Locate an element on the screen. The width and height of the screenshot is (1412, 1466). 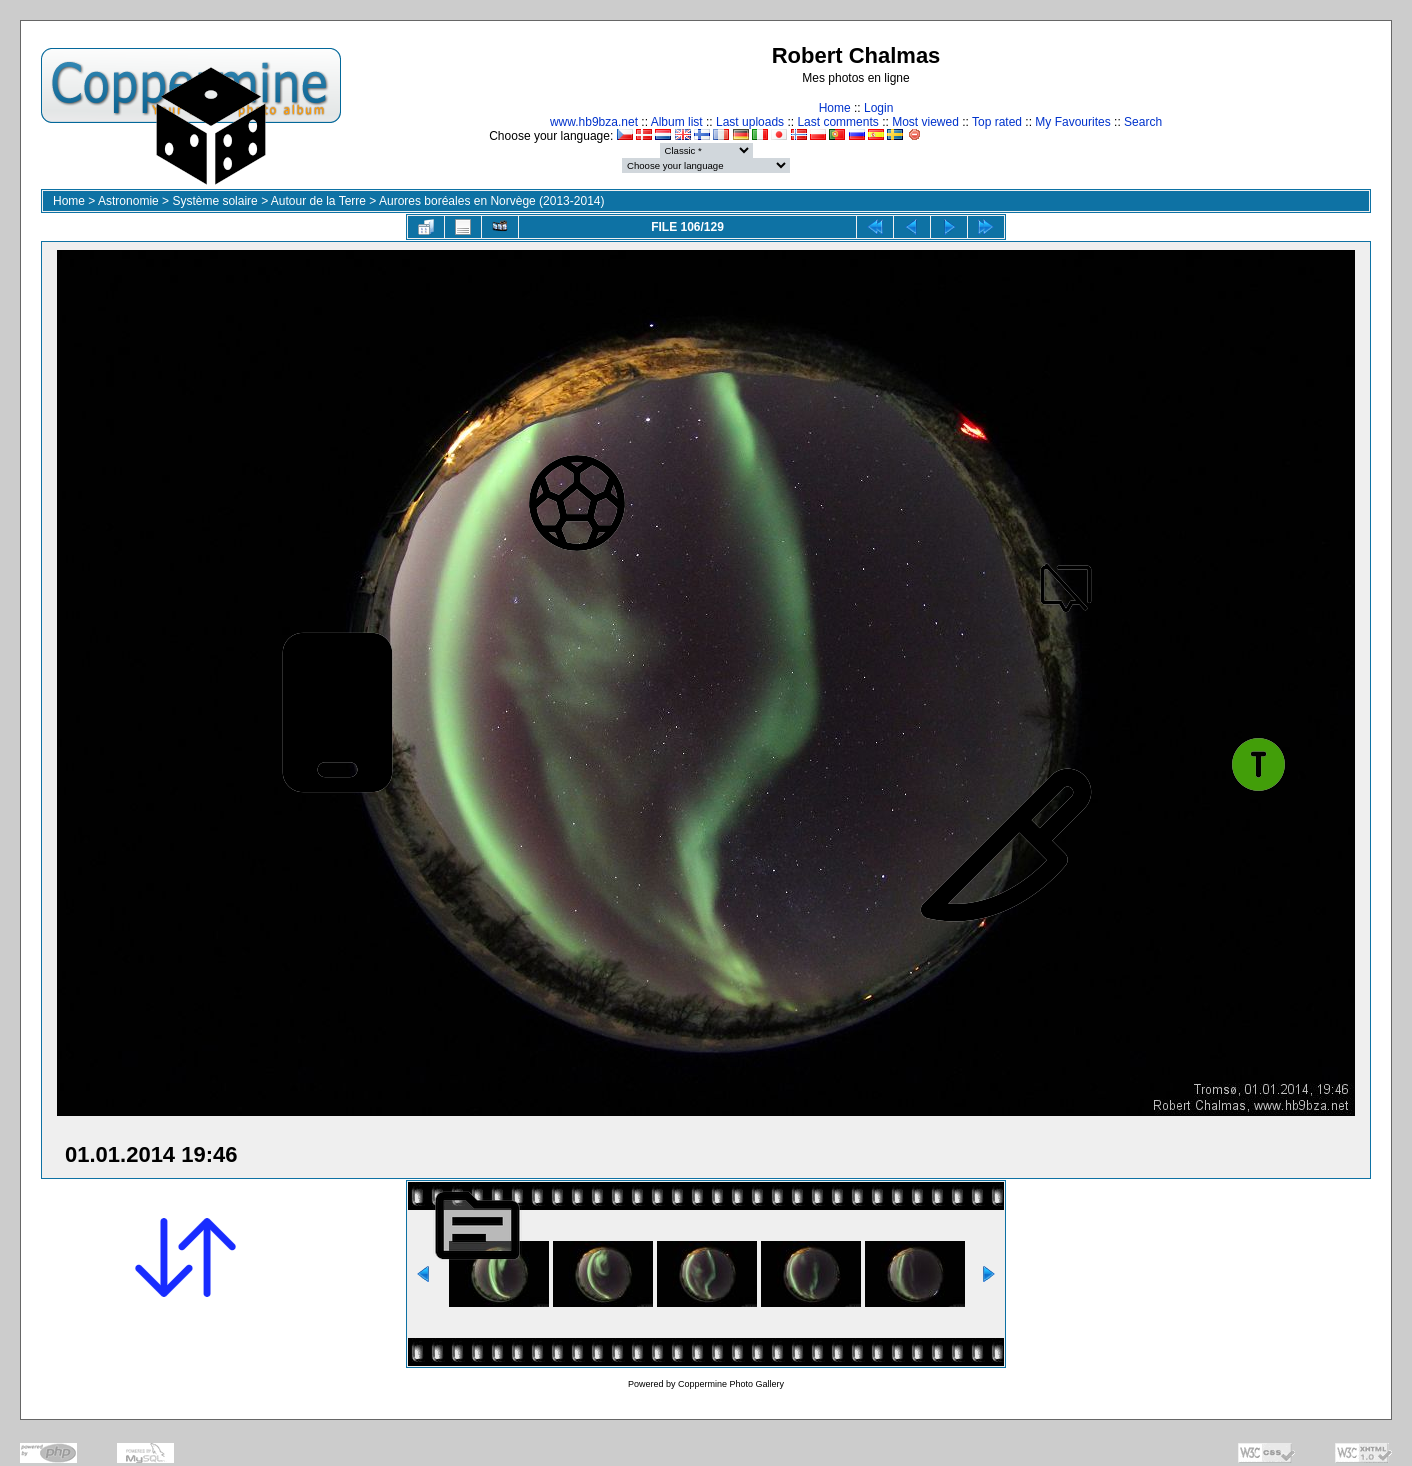
swap or reorder items vertically is located at coordinates (185, 1257).